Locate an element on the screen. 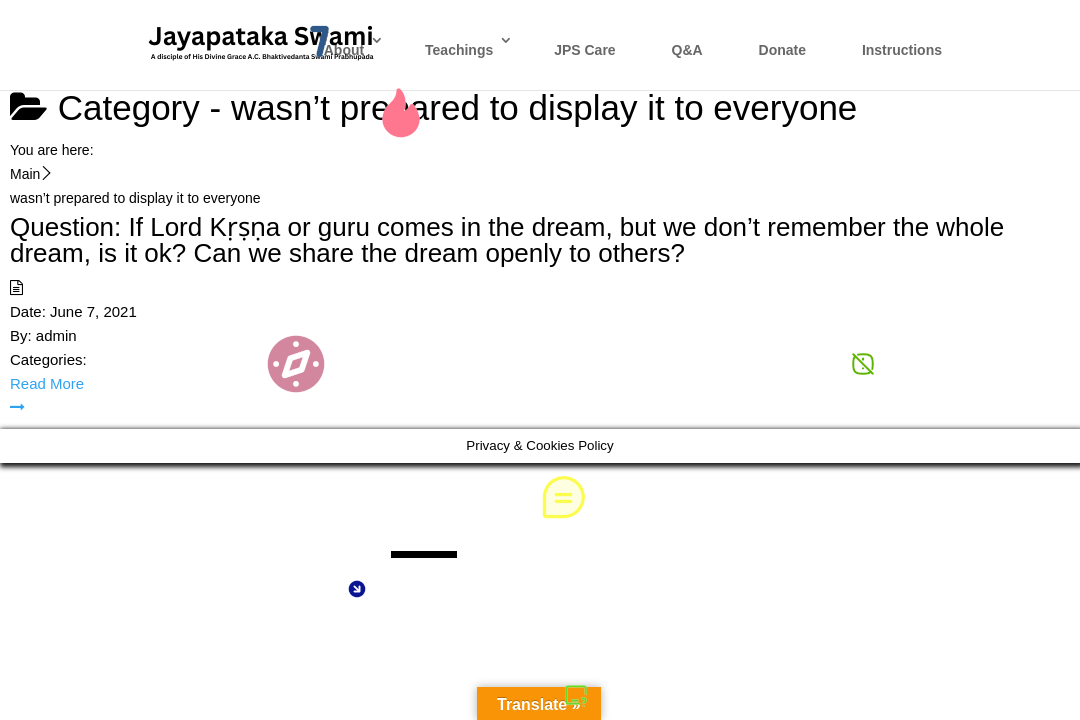  indicates trending or hot content is located at coordinates (401, 114).